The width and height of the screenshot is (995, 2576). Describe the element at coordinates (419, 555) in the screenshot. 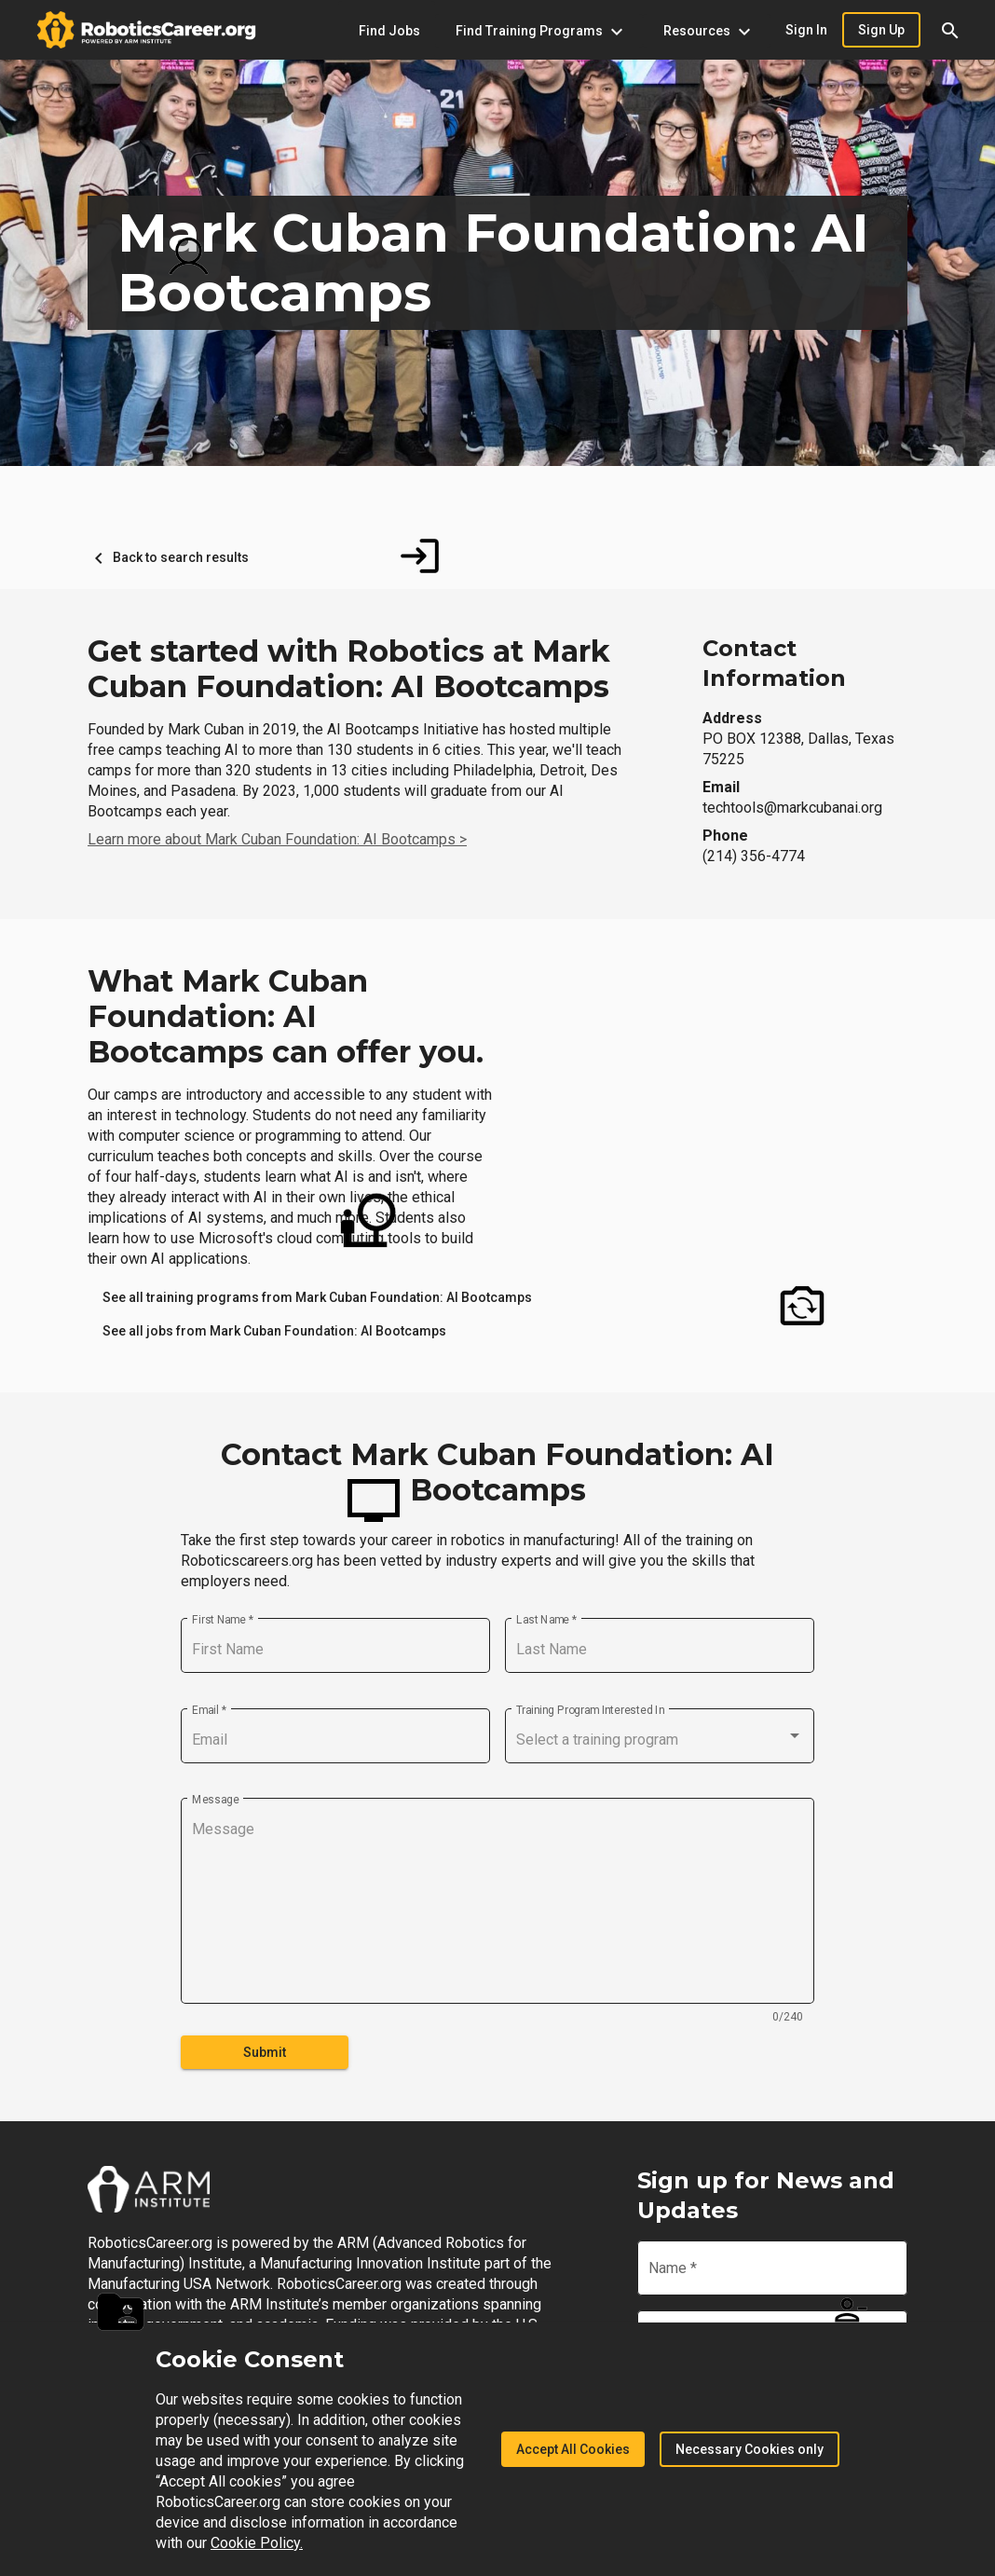

I see `log in to your account` at that location.